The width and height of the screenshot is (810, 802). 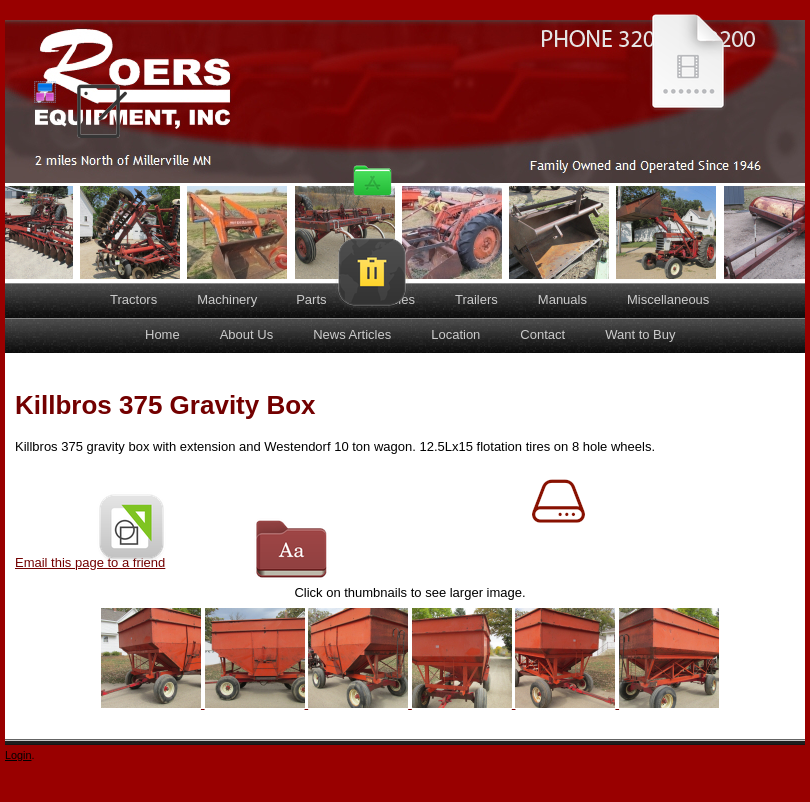 What do you see at coordinates (131, 526) in the screenshot?
I see `open kig interactive geometry application` at bounding box center [131, 526].